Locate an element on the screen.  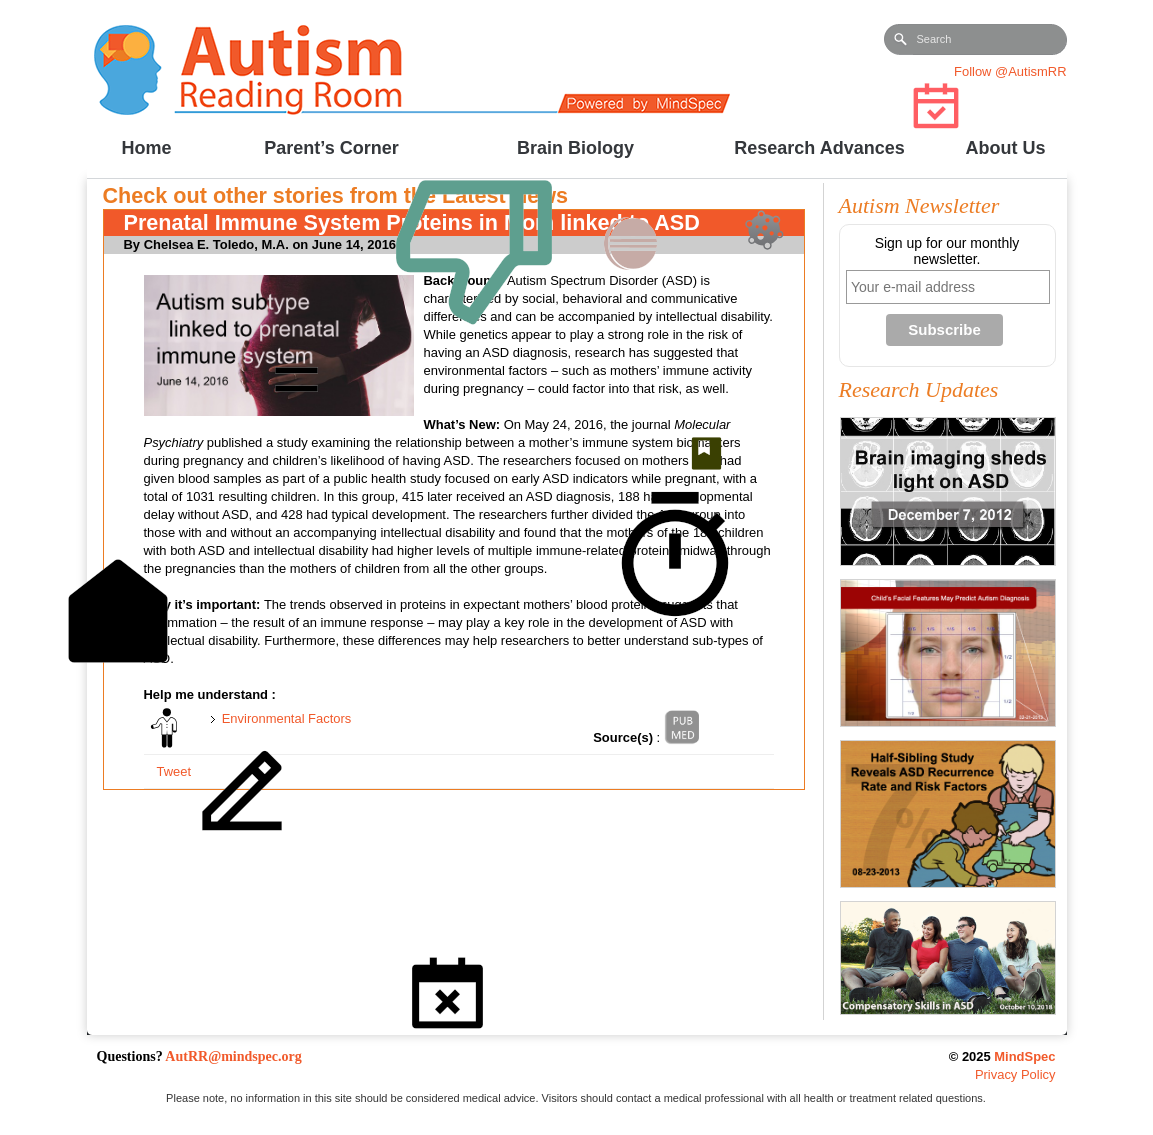
confirm a scheduled event or appointment is located at coordinates (936, 108).